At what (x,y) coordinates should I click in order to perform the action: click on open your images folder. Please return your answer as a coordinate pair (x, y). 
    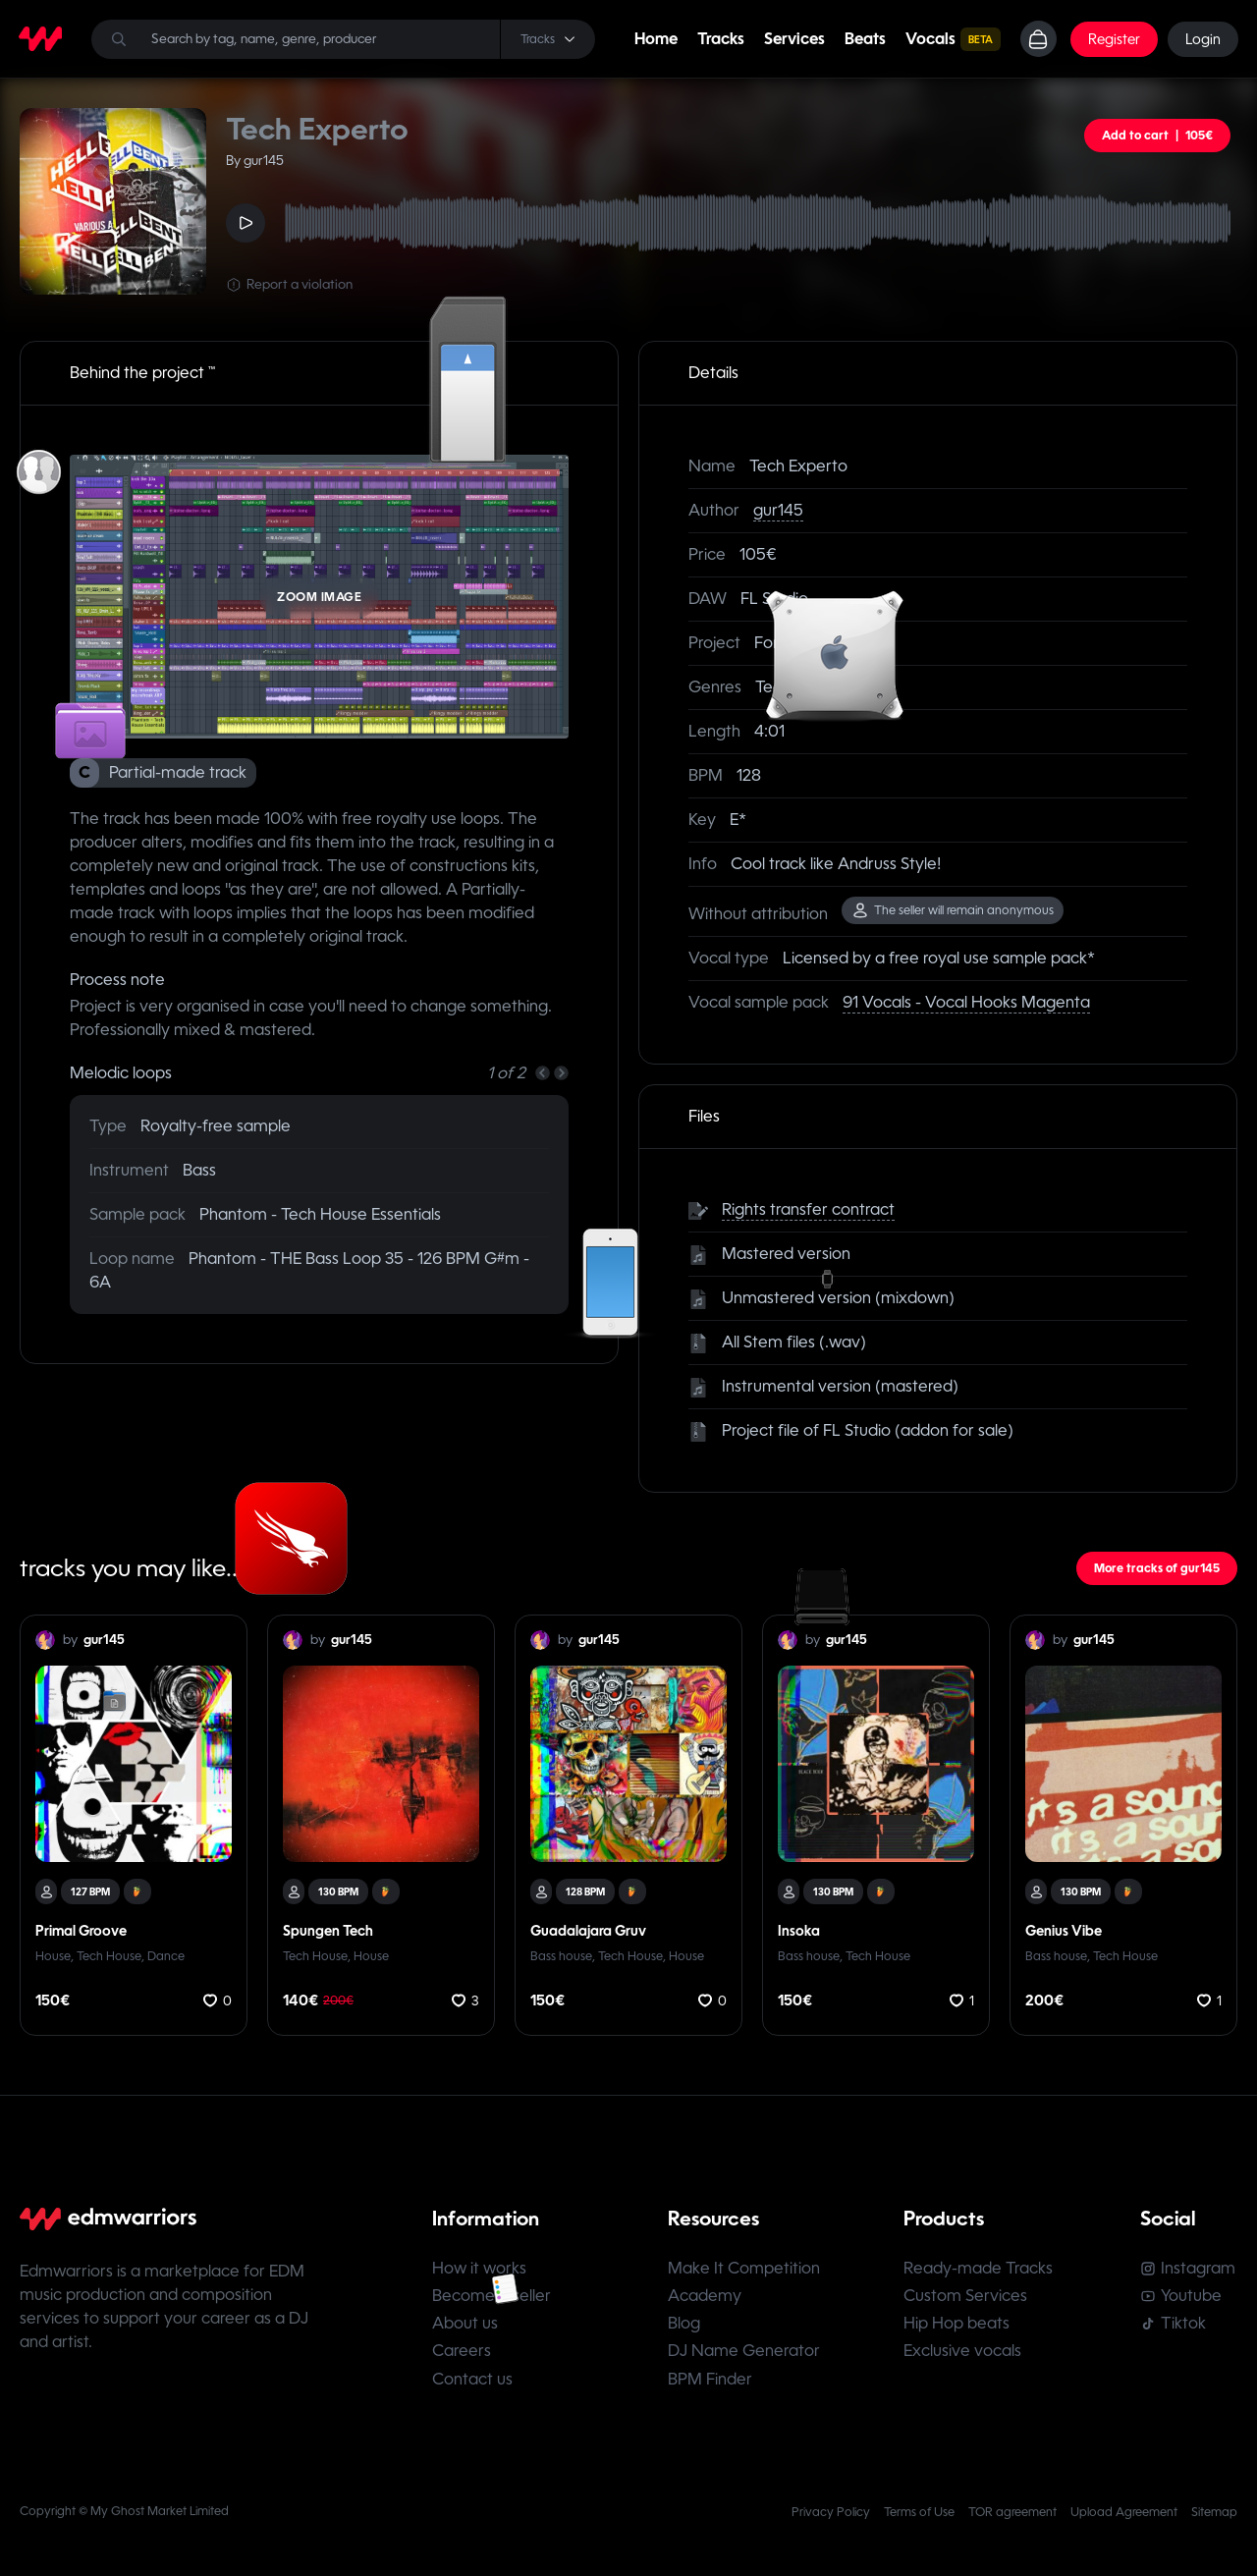
    Looking at the image, I should click on (90, 731).